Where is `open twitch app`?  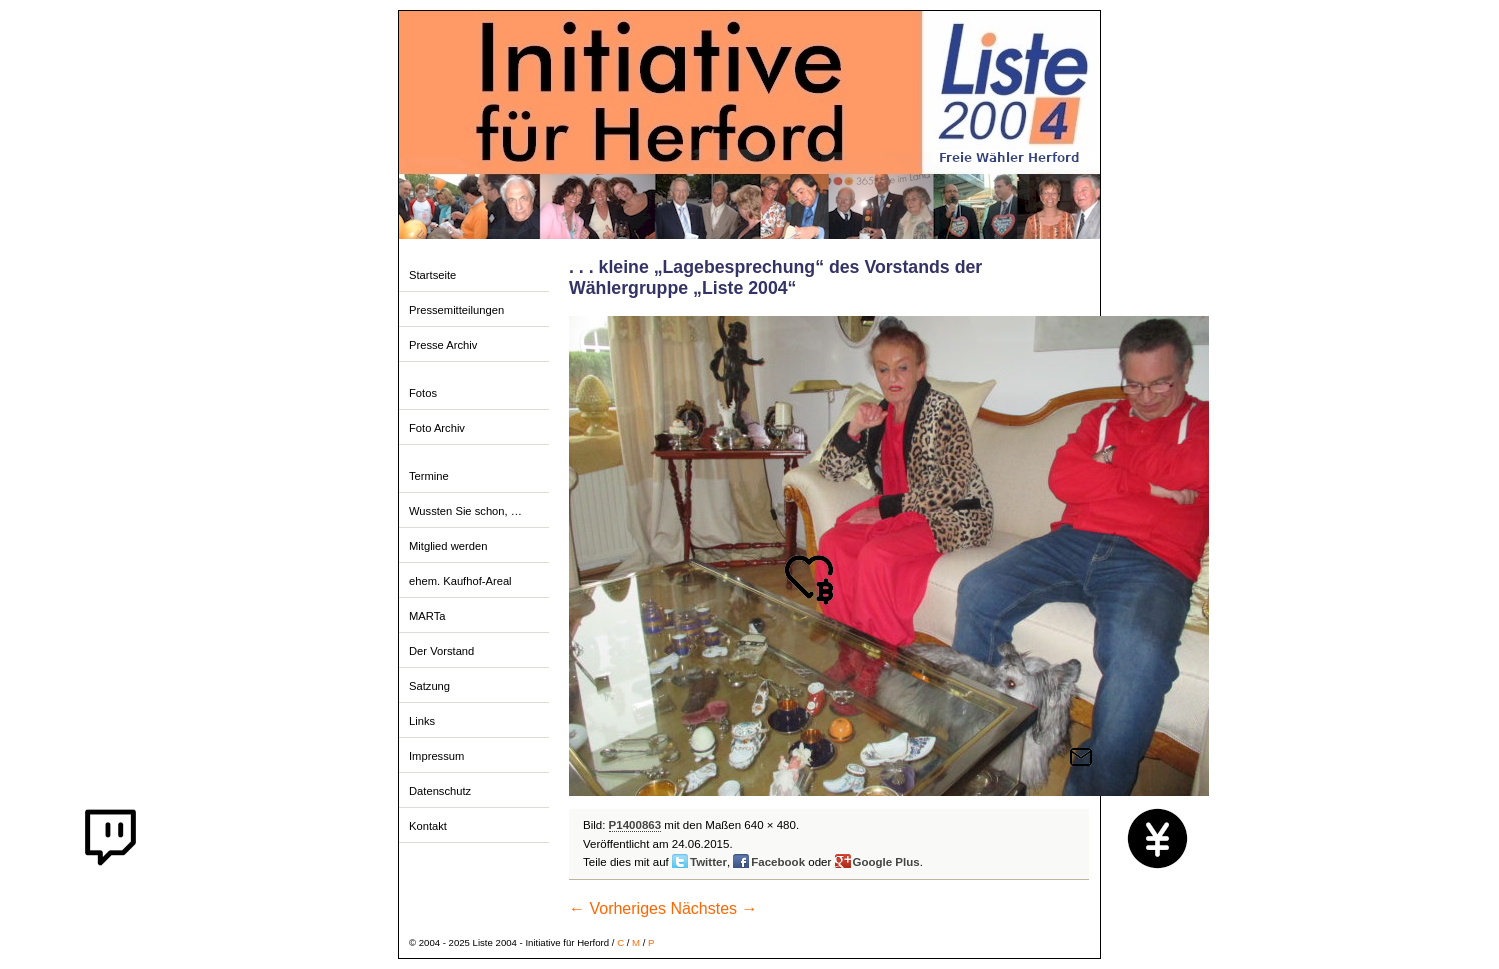 open twitch app is located at coordinates (110, 837).